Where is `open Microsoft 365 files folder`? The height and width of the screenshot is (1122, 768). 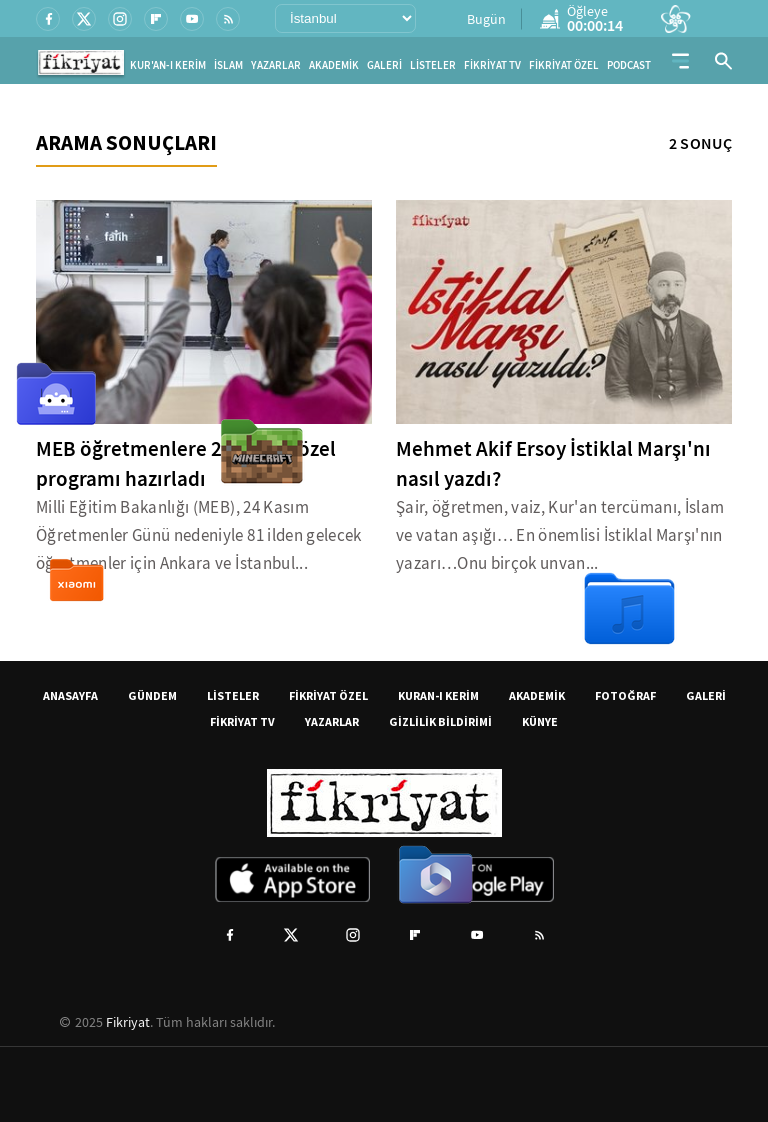 open Microsoft 365 files folder is located at coordinates (435, 876).